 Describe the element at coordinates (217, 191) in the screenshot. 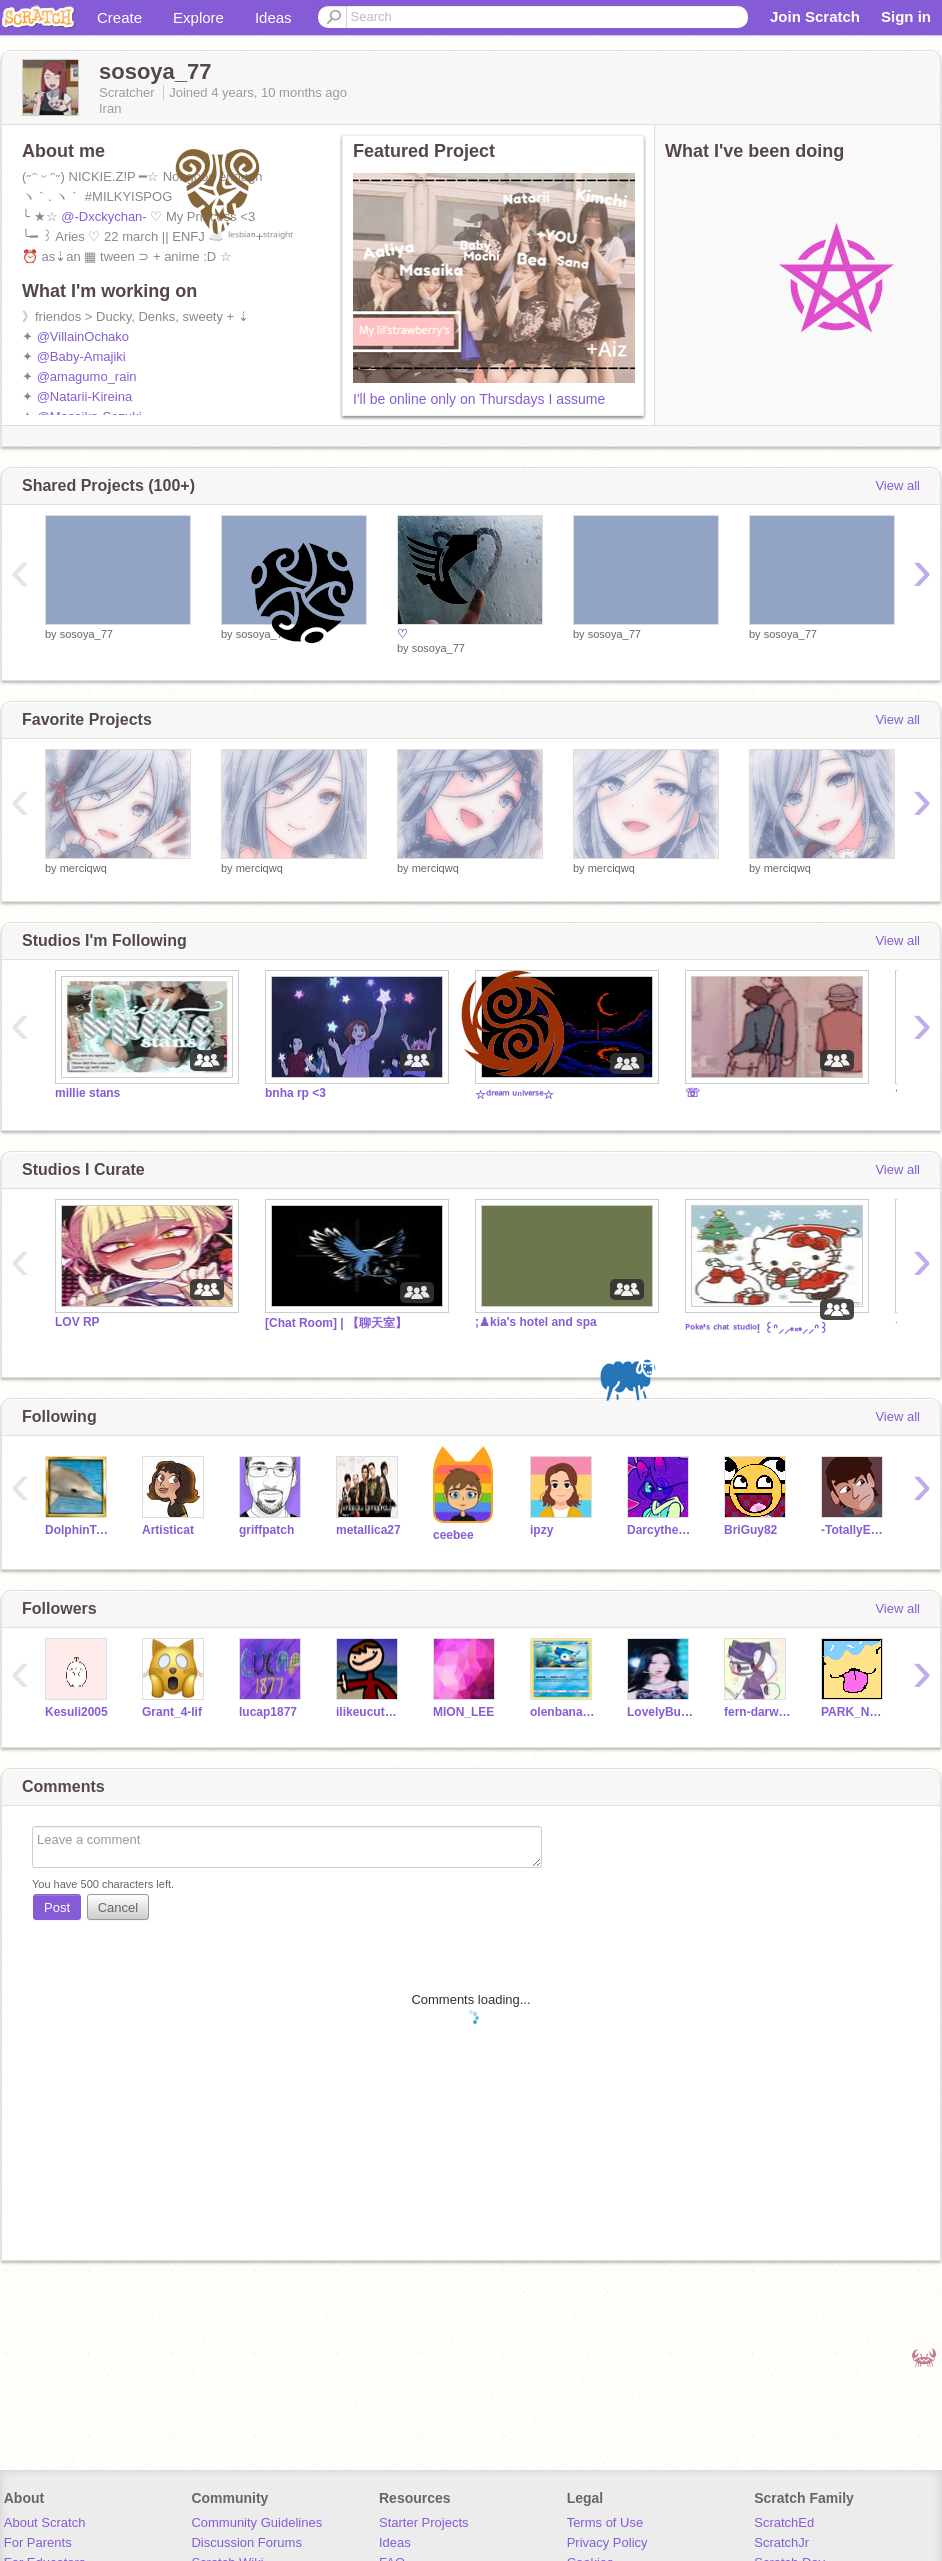

I see `select a guitar pick or musical accessory` at that location.